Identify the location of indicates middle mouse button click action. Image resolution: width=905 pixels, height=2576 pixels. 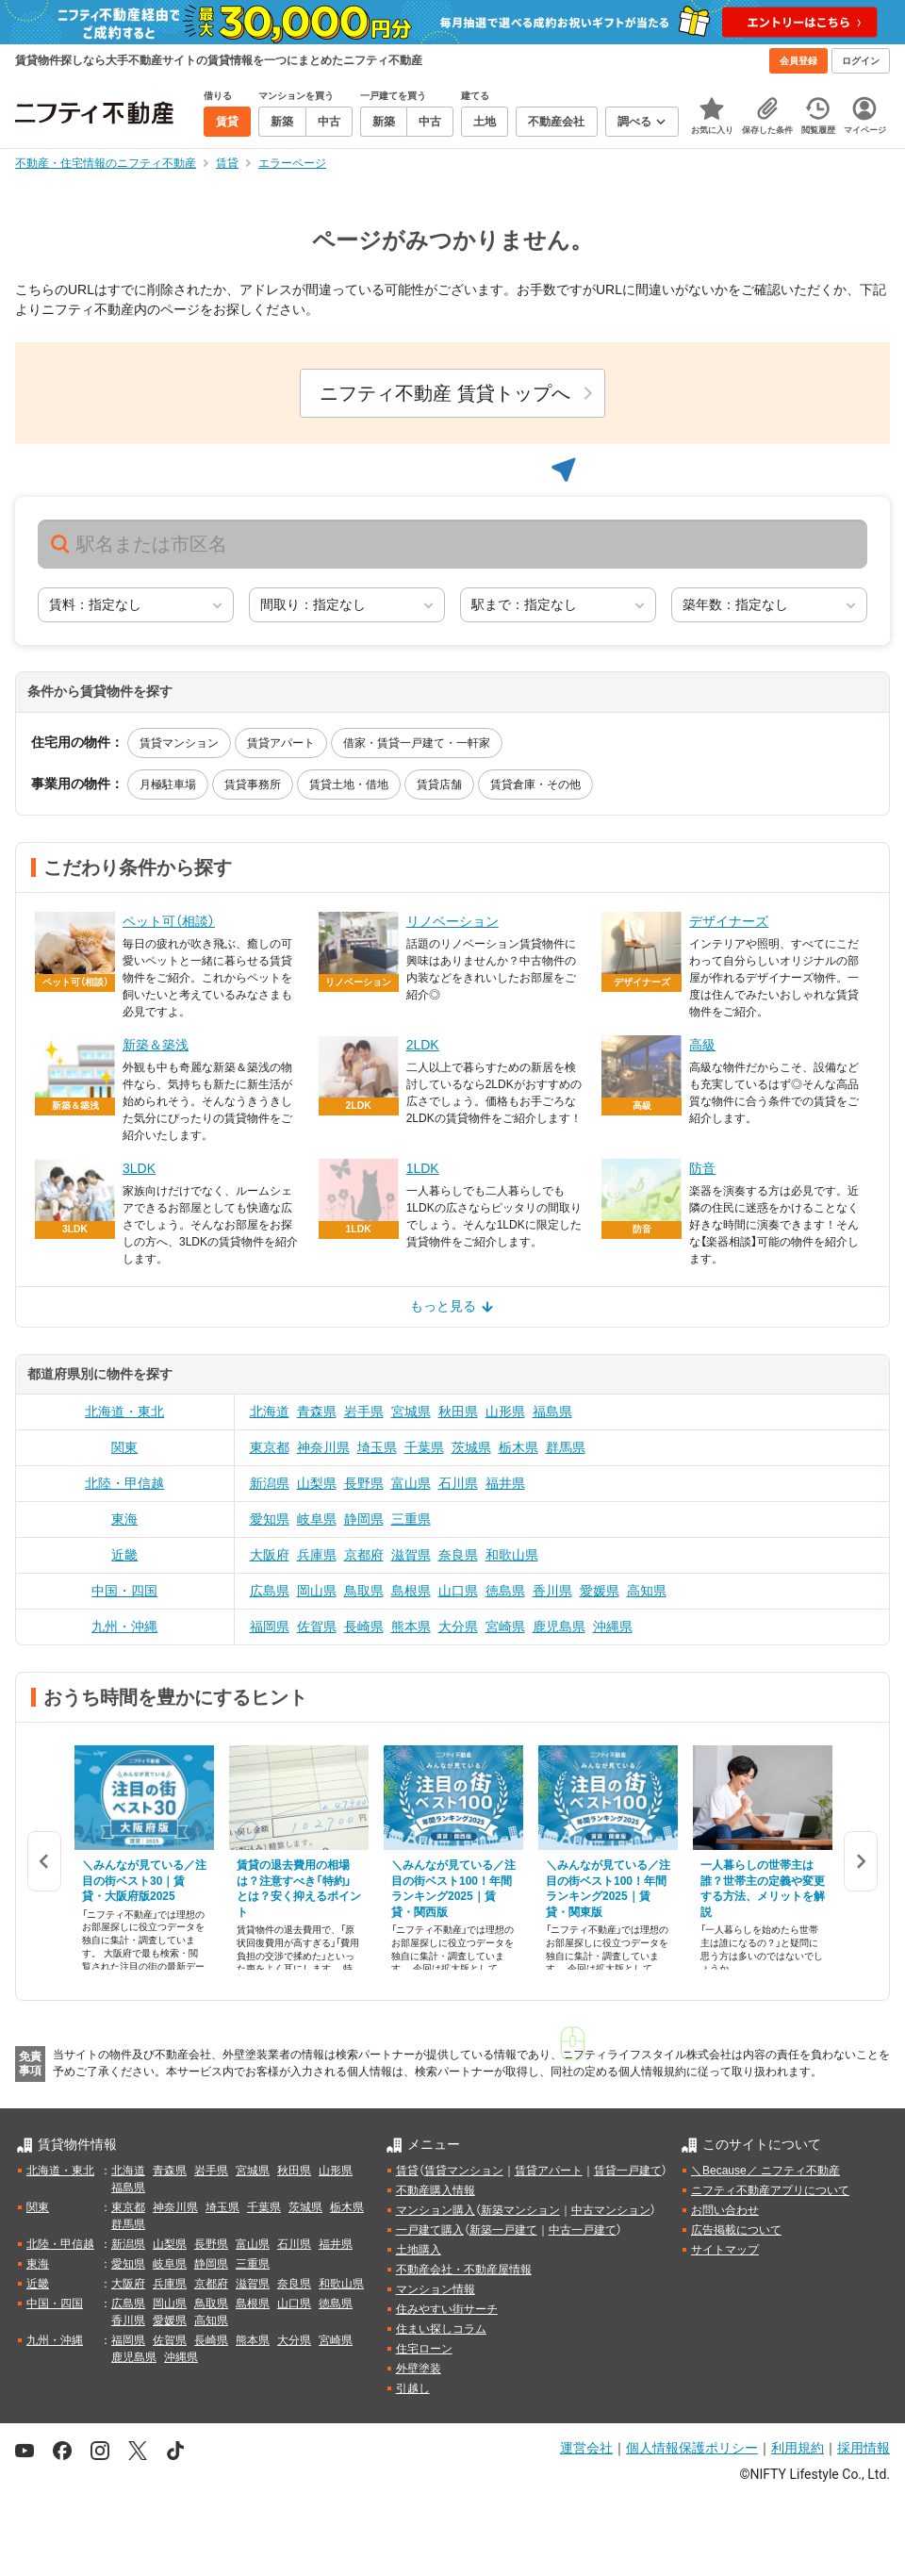
(572, 2043).